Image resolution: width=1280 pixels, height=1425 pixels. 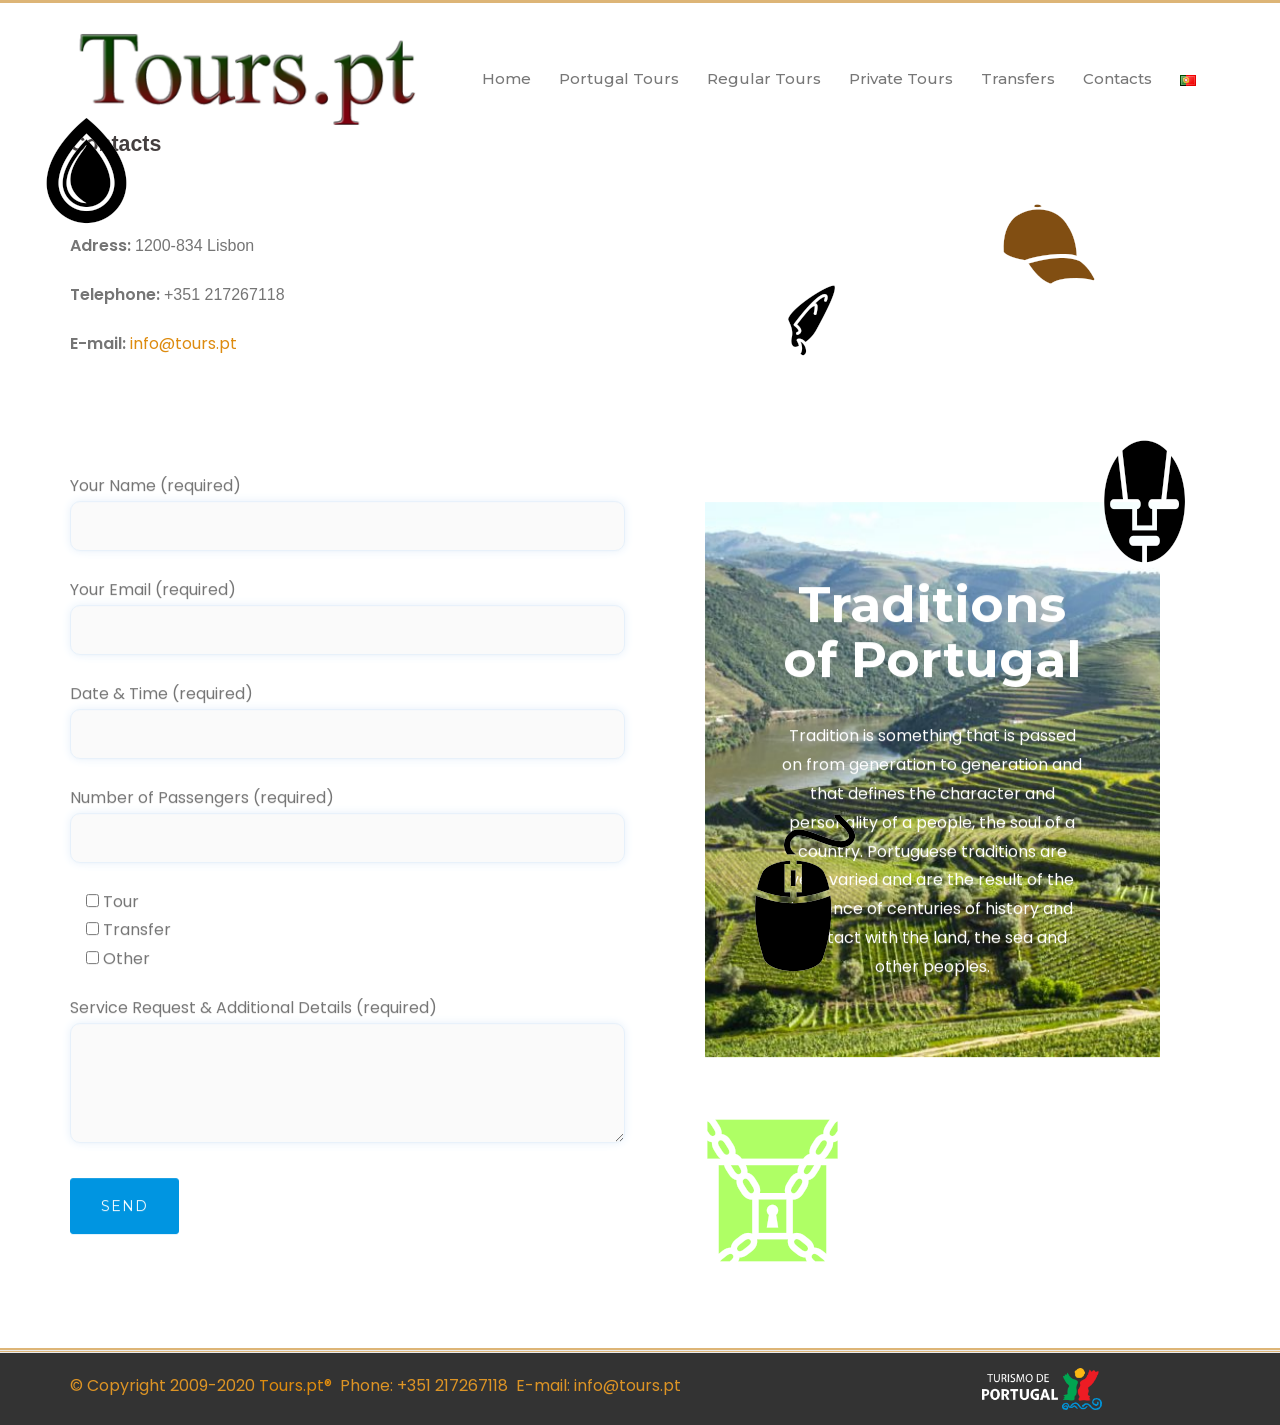 I want to click on equip armor or mask item, so click(x=1144, y=501).